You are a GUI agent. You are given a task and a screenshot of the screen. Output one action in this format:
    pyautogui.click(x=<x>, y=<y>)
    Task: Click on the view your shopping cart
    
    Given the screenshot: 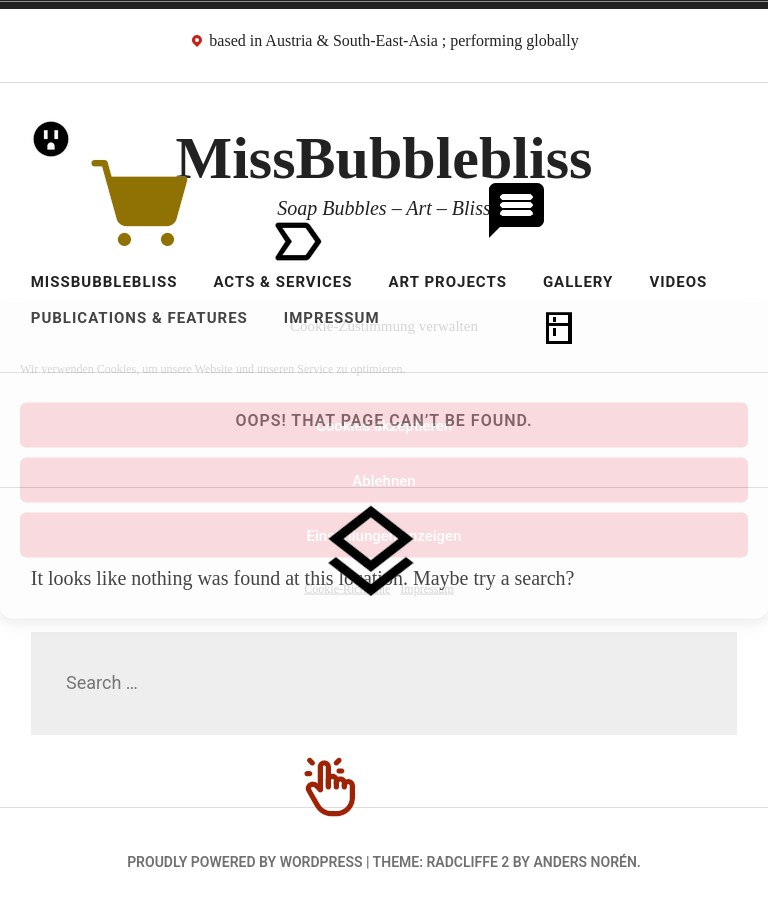 What is the action you would take?
    pyautogui.click(x=141, y=203)
    